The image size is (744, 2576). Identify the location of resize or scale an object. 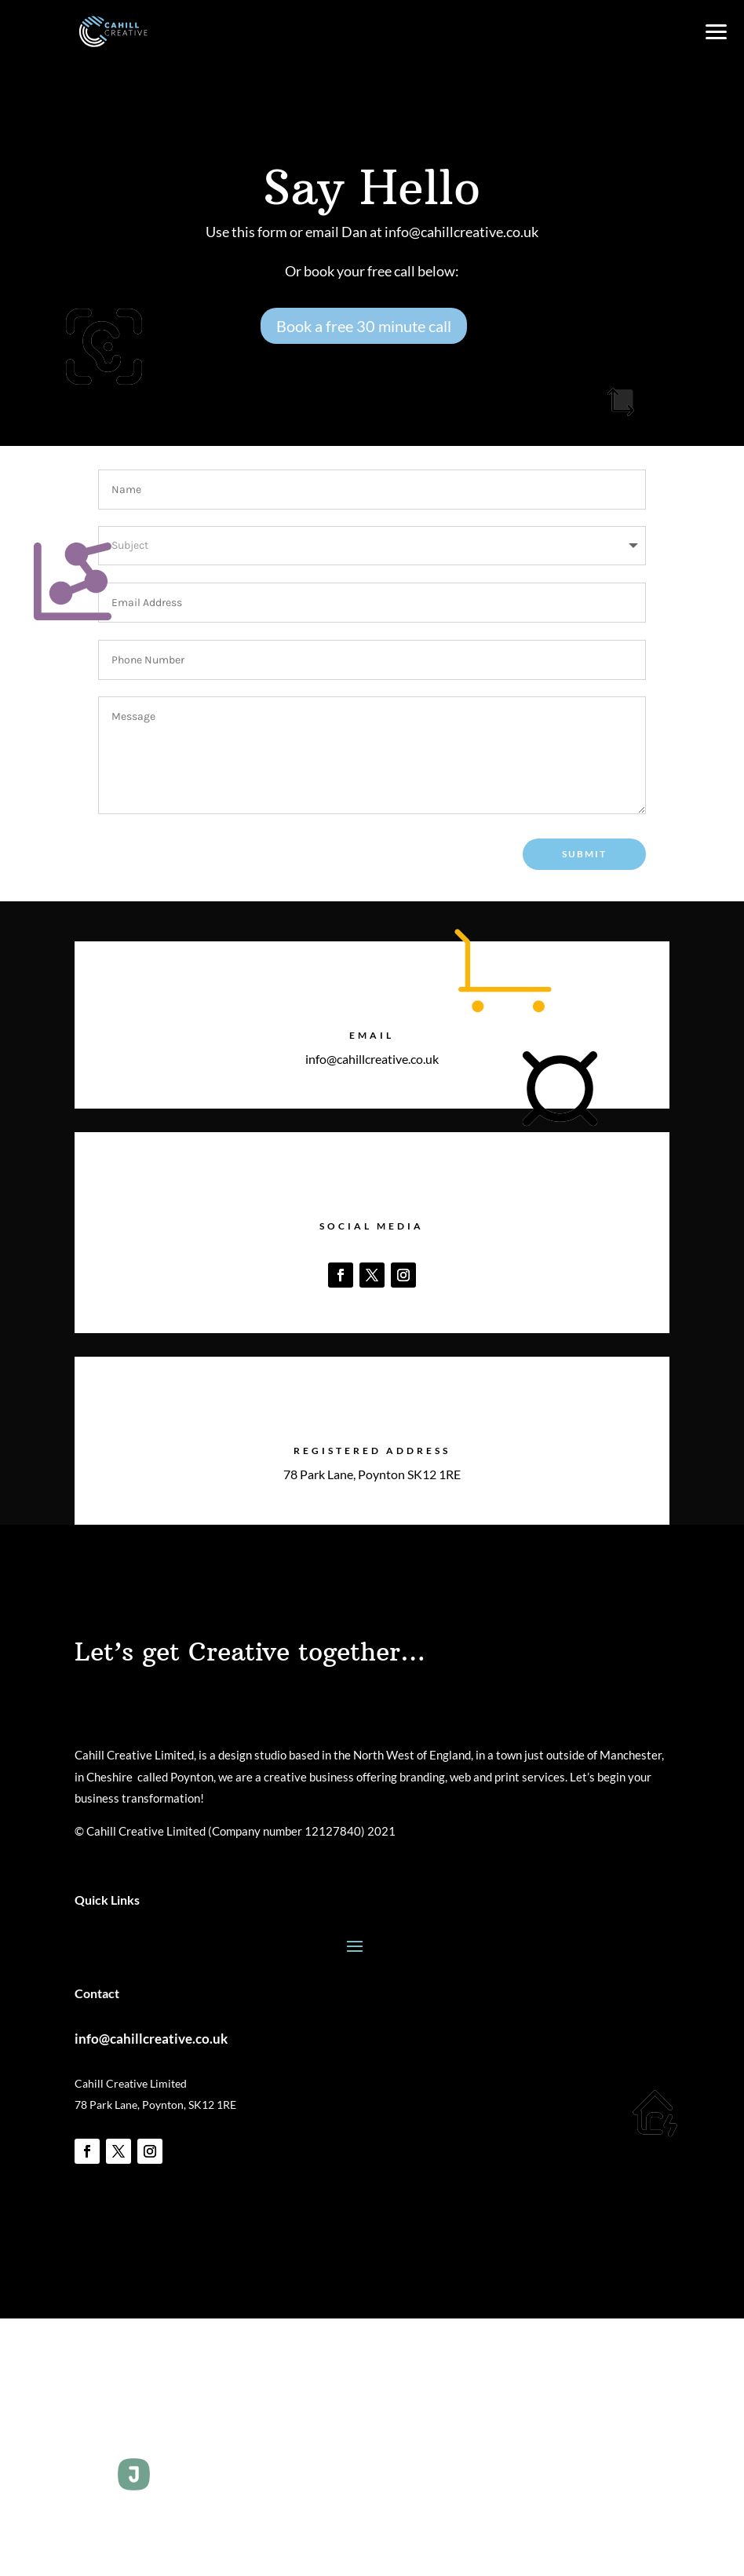
(619, 401).